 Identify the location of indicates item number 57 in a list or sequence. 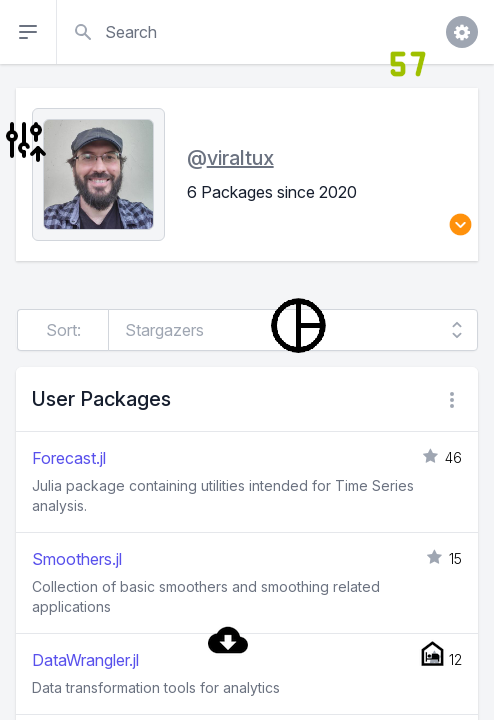
(408, 64).